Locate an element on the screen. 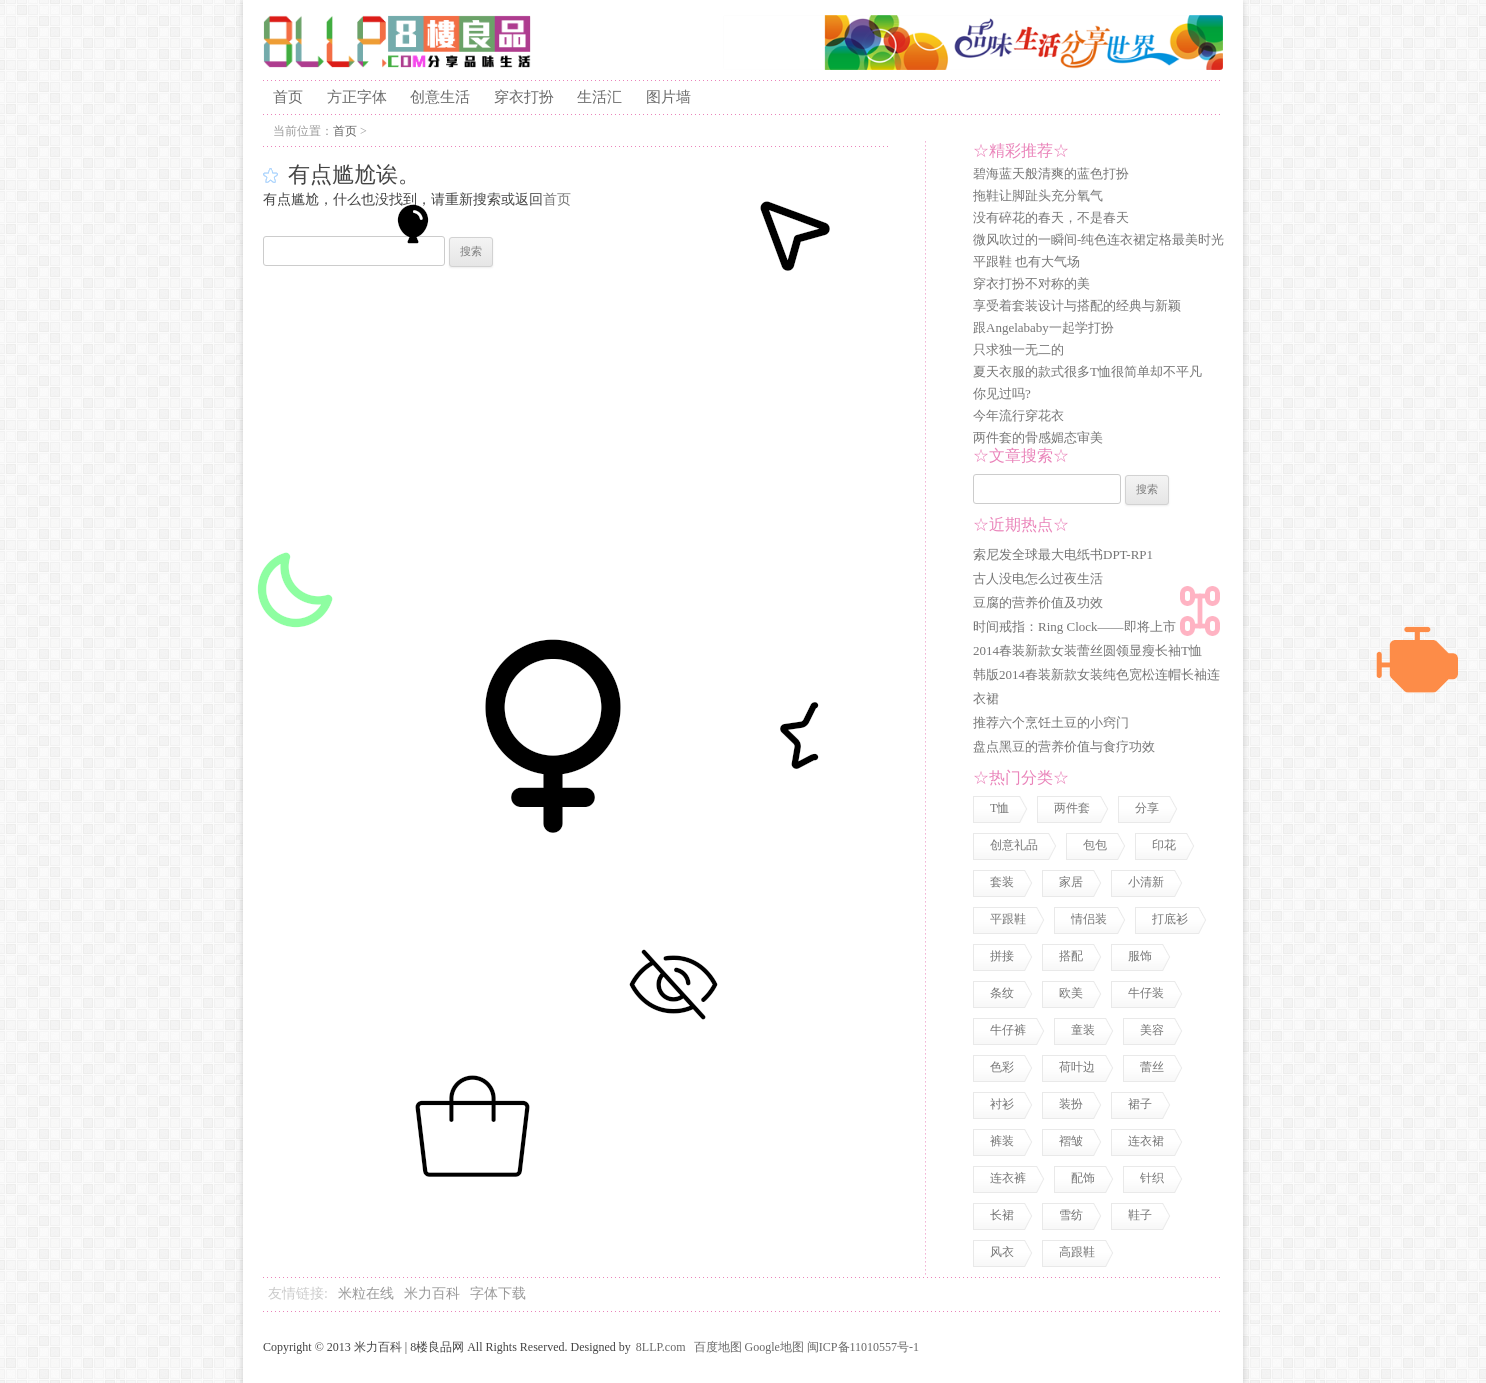  toggle dark mode or night theme is located at coordinates (293, 592).